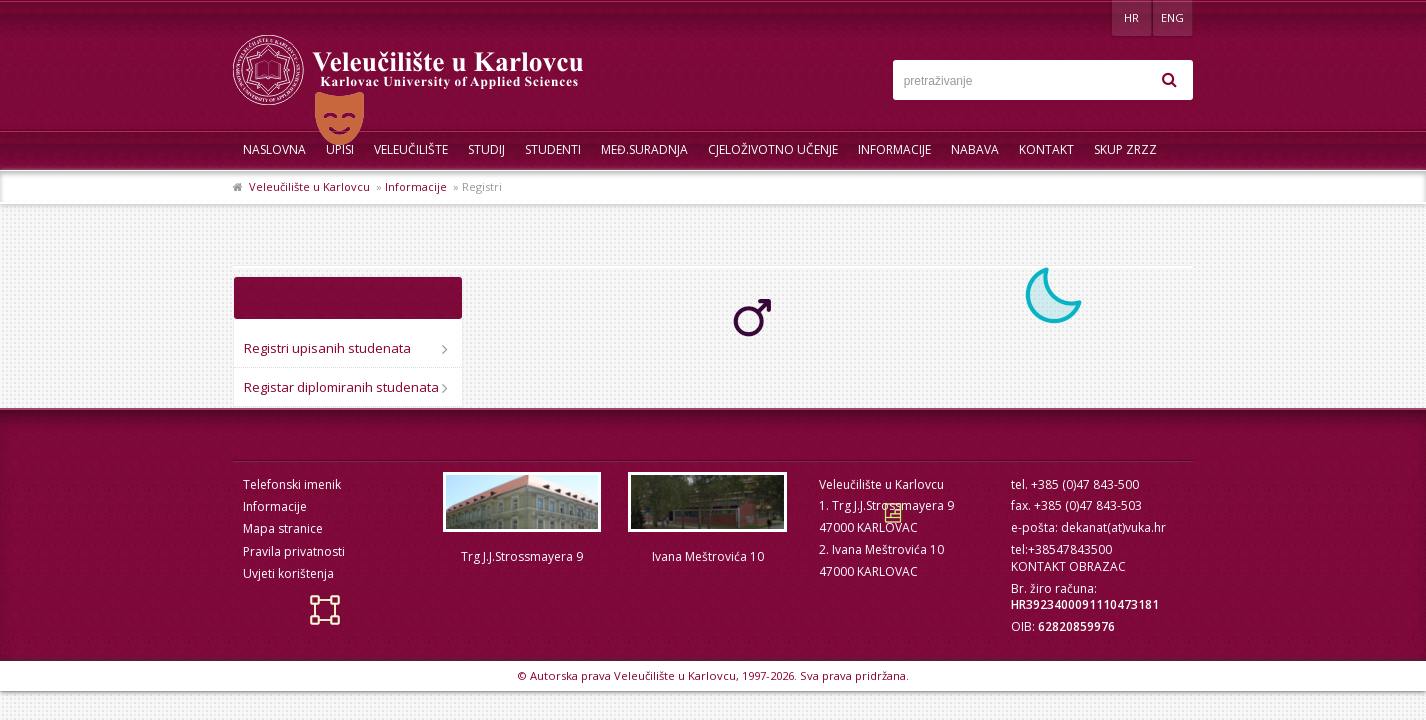 The height and width of the screenshot is (720, 1426). What do you see at coordinates (893, 513) in the screenshot?
I see `indicates stairs or stairway access` at bounding box center [893, 513].